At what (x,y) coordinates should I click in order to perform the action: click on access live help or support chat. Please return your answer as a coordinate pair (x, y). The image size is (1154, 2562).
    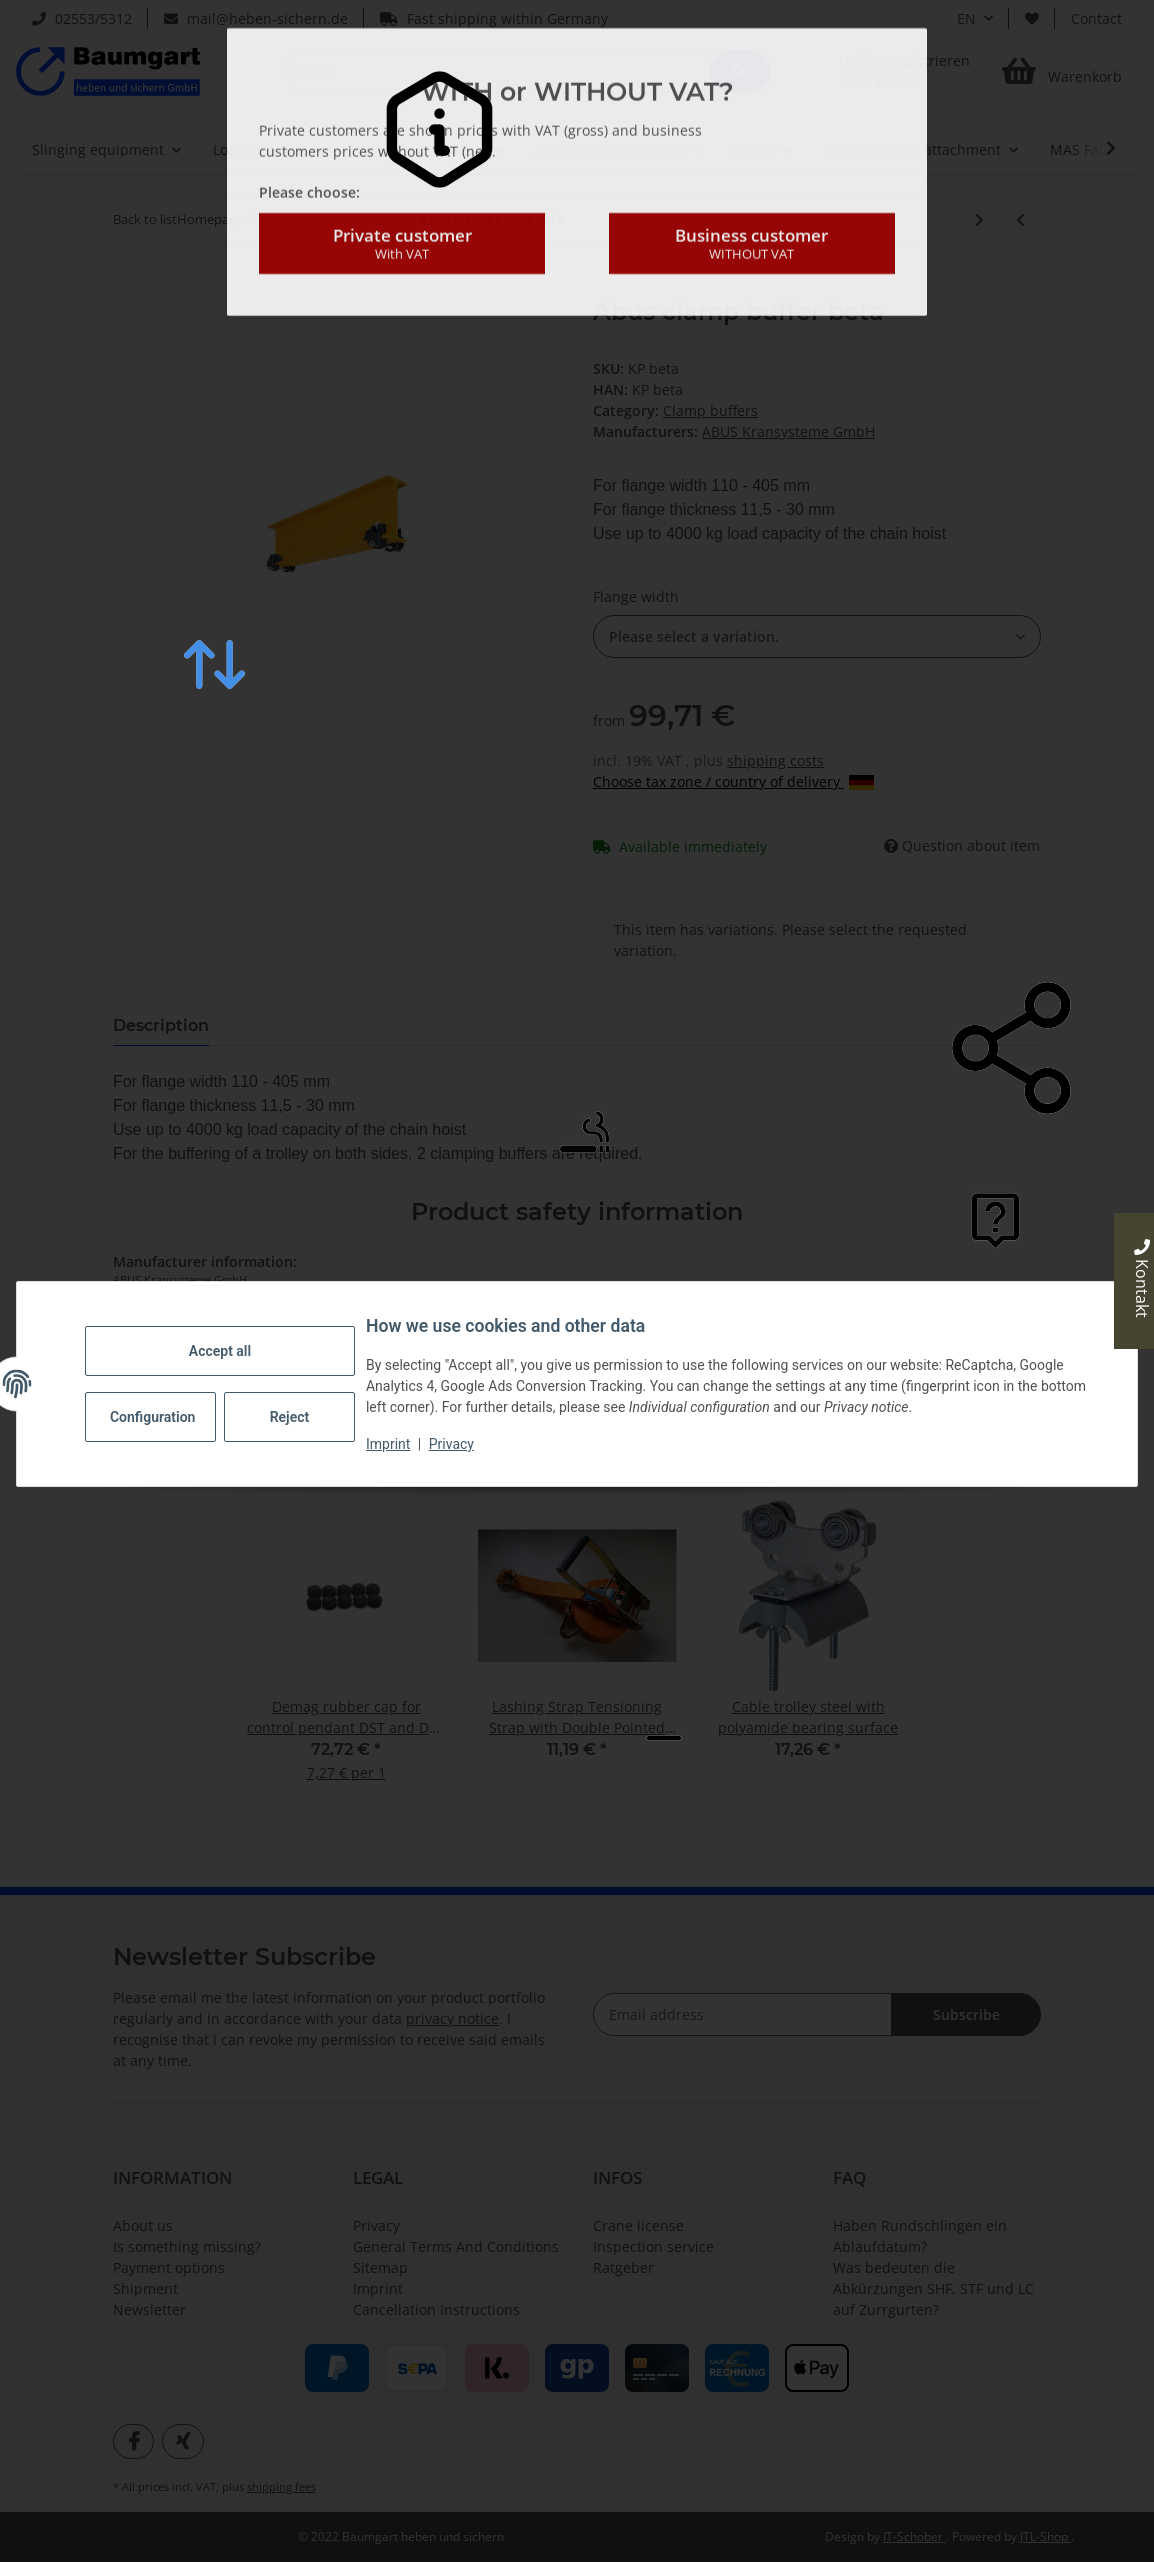
    Looking at the image, I should click on (995, 1219).